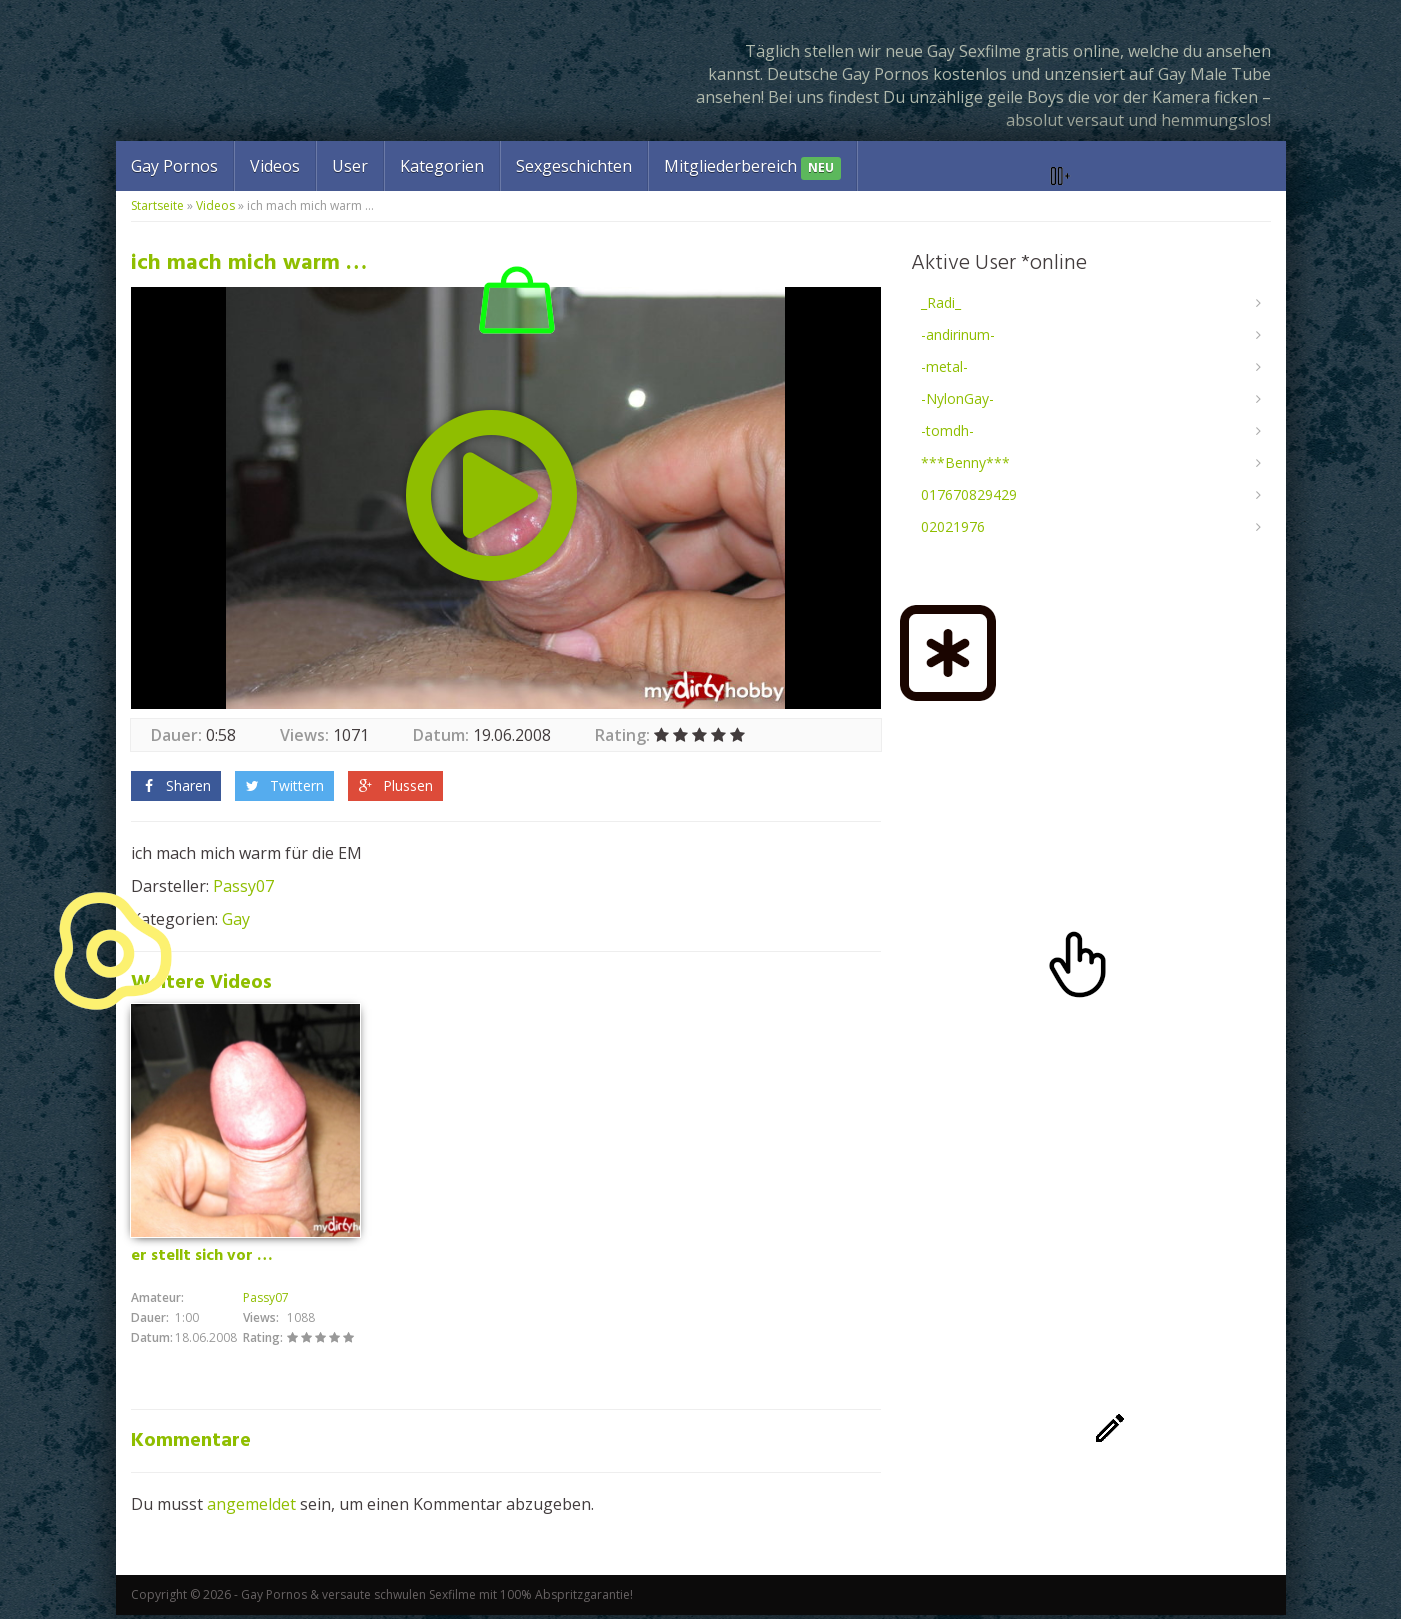 The height and width of the screenshot is (1619, 1401). I want to click on edit or modify content, so click(1110, 1428).